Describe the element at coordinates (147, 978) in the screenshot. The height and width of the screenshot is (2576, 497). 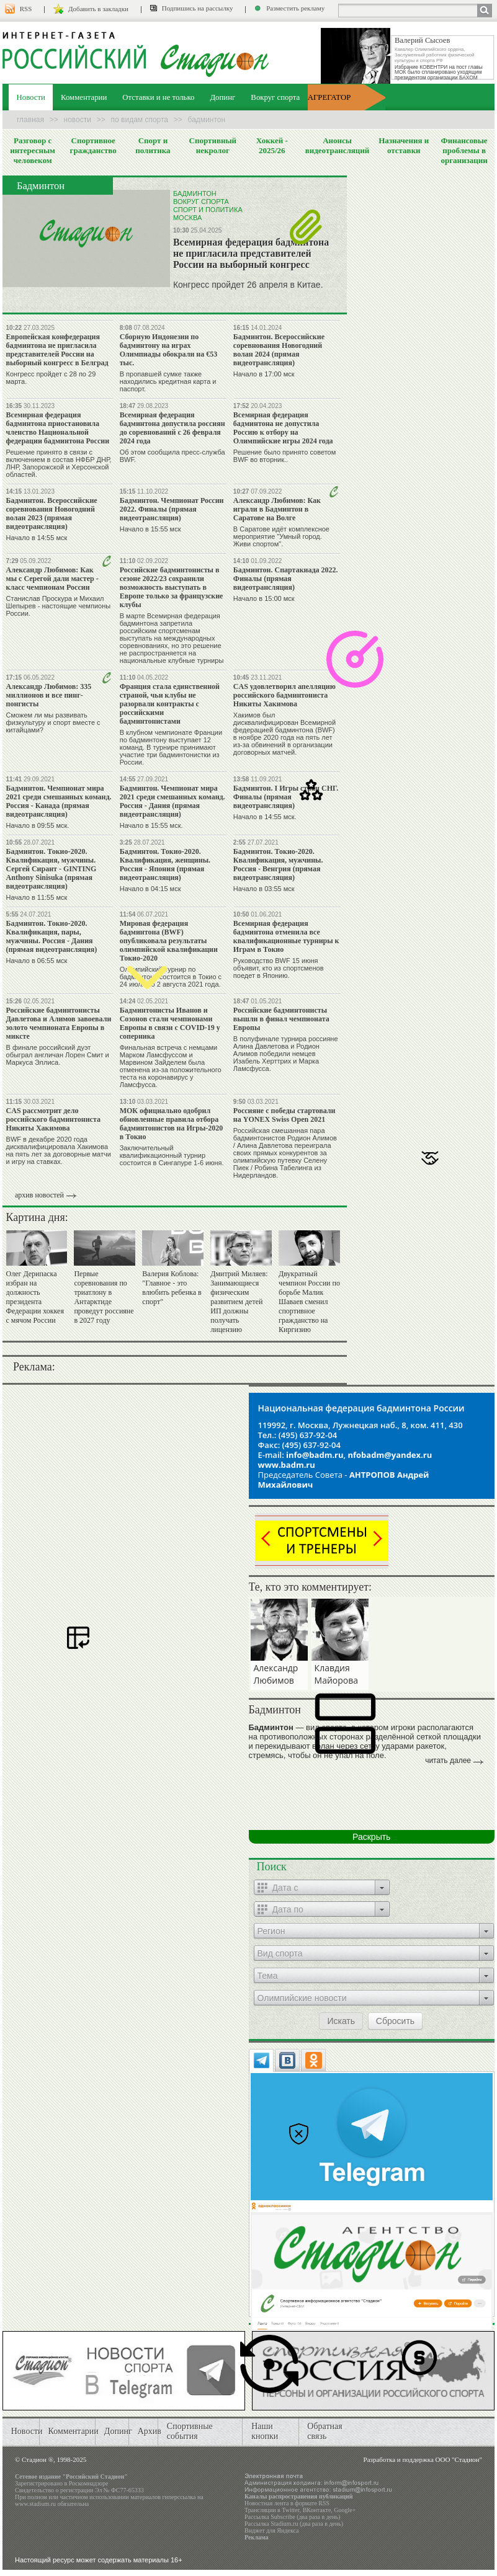
I see `expand a dropdown menu or collapsible section` at that location.